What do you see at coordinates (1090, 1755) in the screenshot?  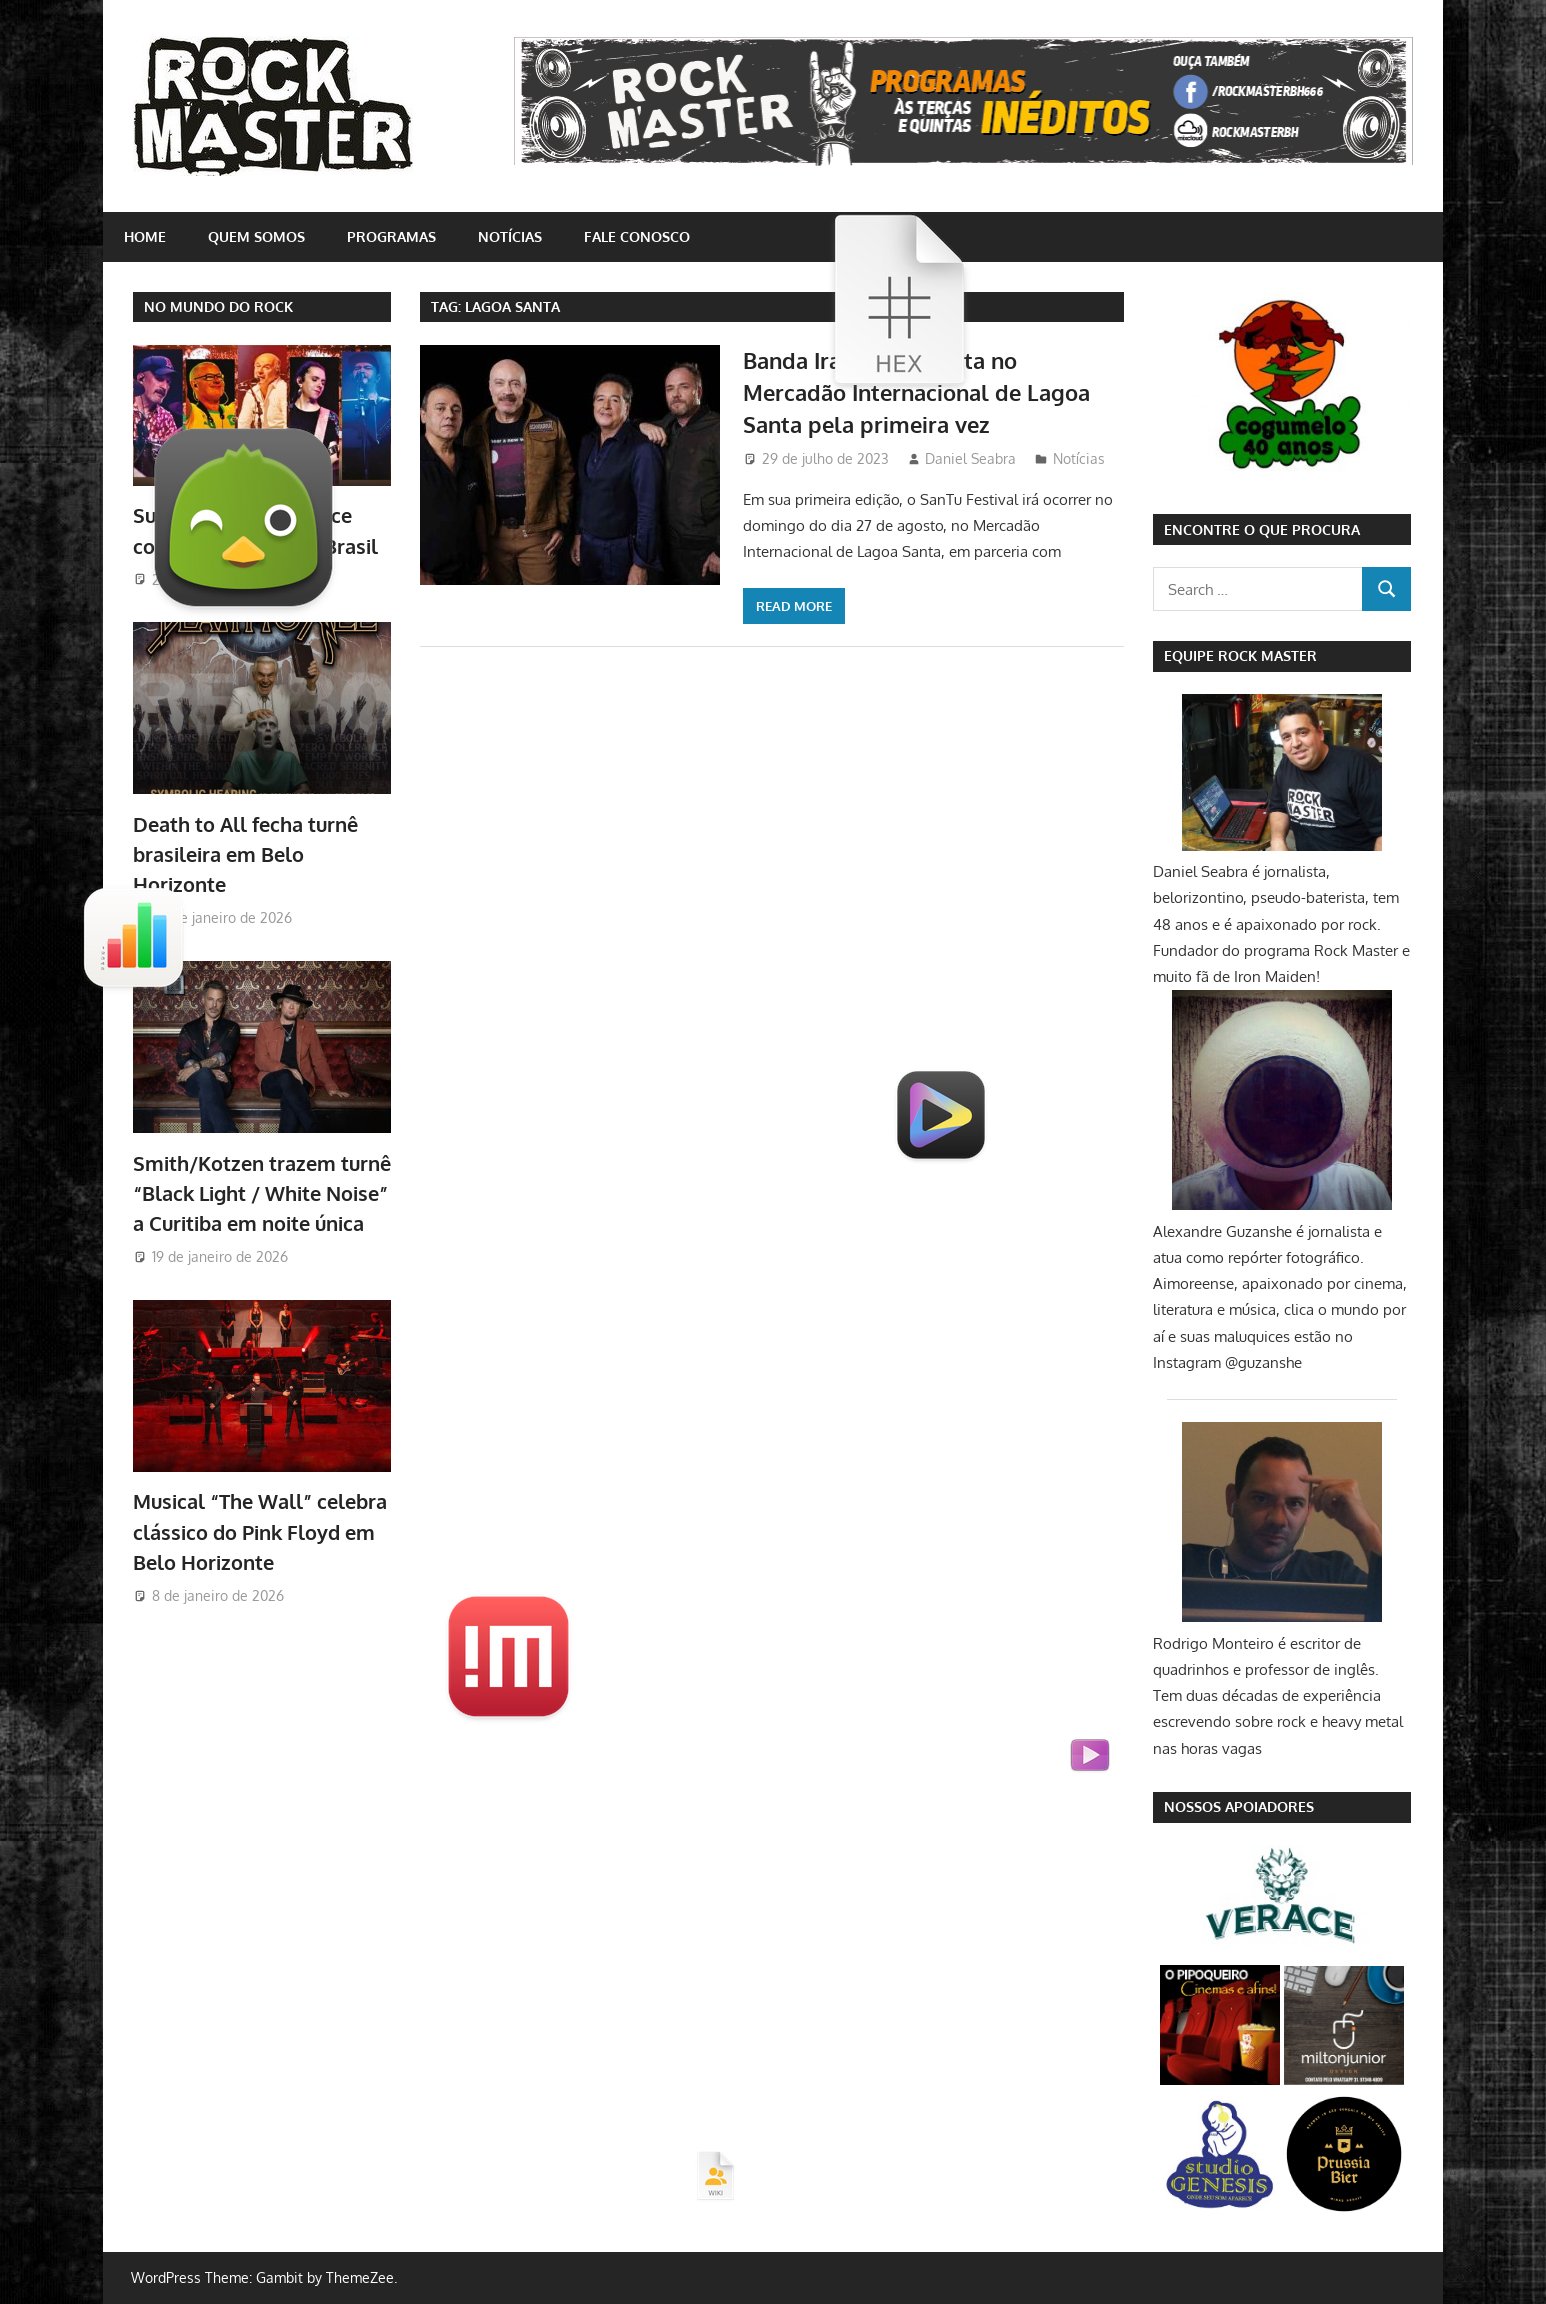 I see `open the GNOME Videos (Totem) media player` at bounding box center [1090, 1755].